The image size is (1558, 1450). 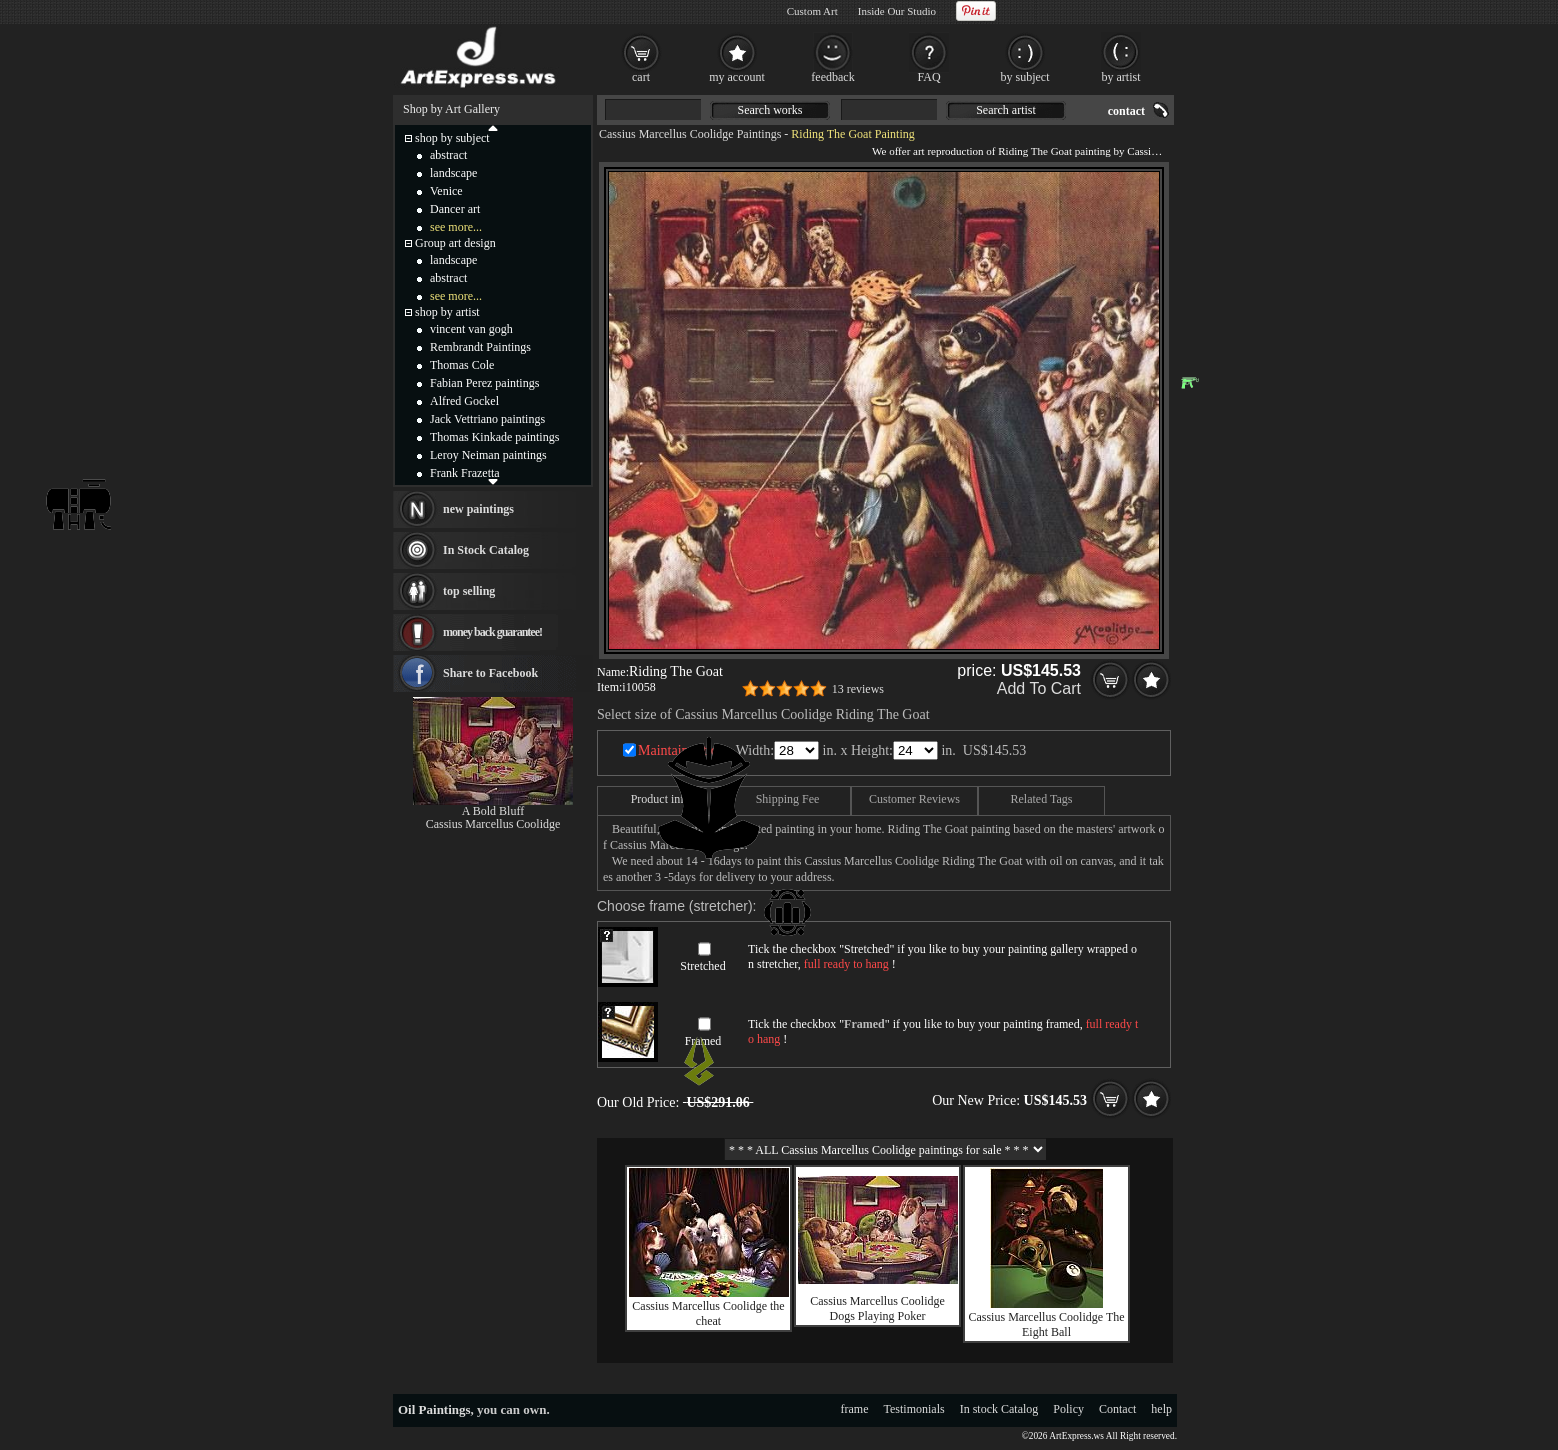 I want to click on hades or underworld themed game element, so click(x=699, y=1061).